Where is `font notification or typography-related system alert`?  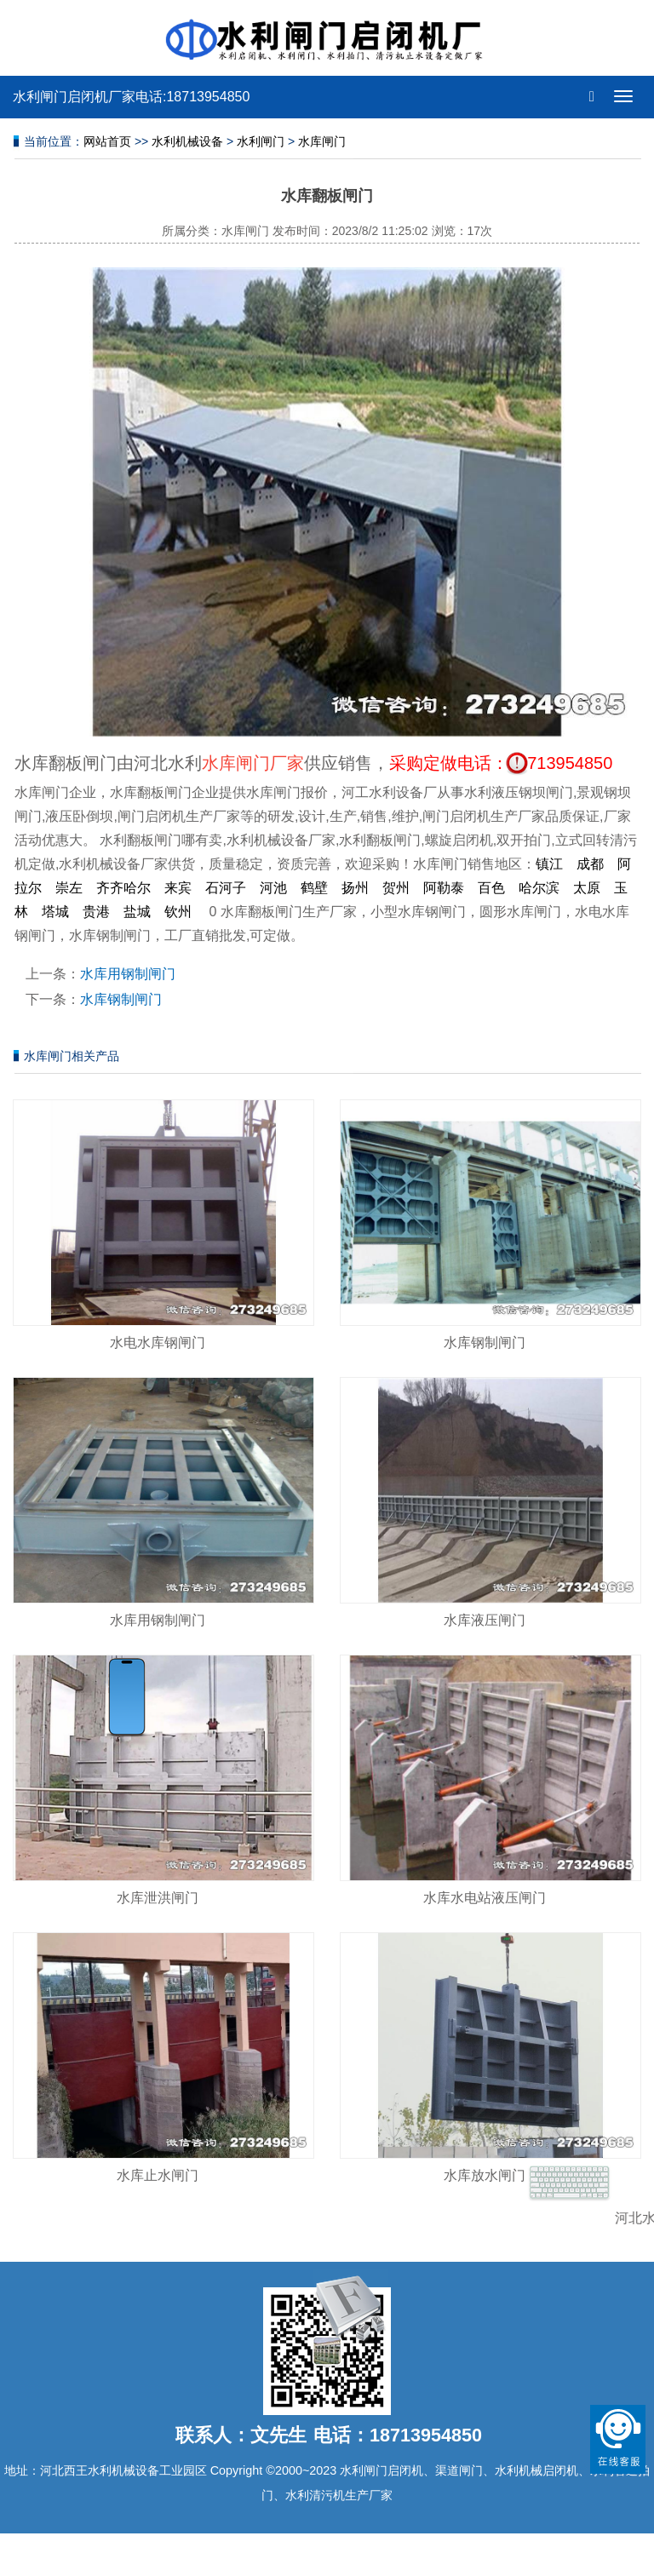
font notification or typography-related system alert is located at coordinates (350, 2307).